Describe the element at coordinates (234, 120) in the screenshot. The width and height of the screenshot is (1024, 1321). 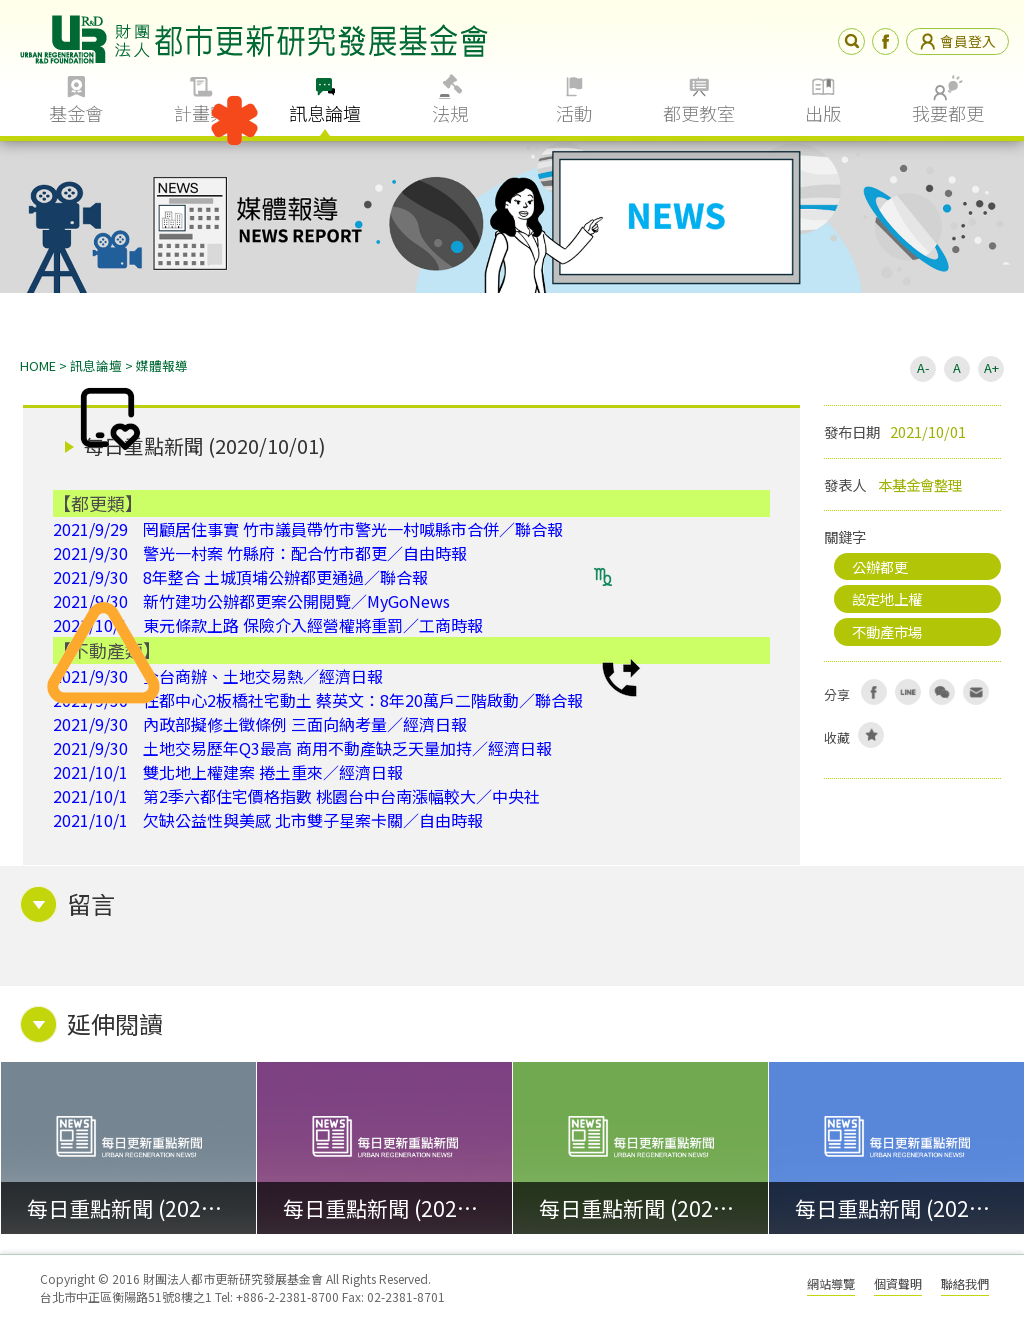
I see `access health or medical services` at that location.